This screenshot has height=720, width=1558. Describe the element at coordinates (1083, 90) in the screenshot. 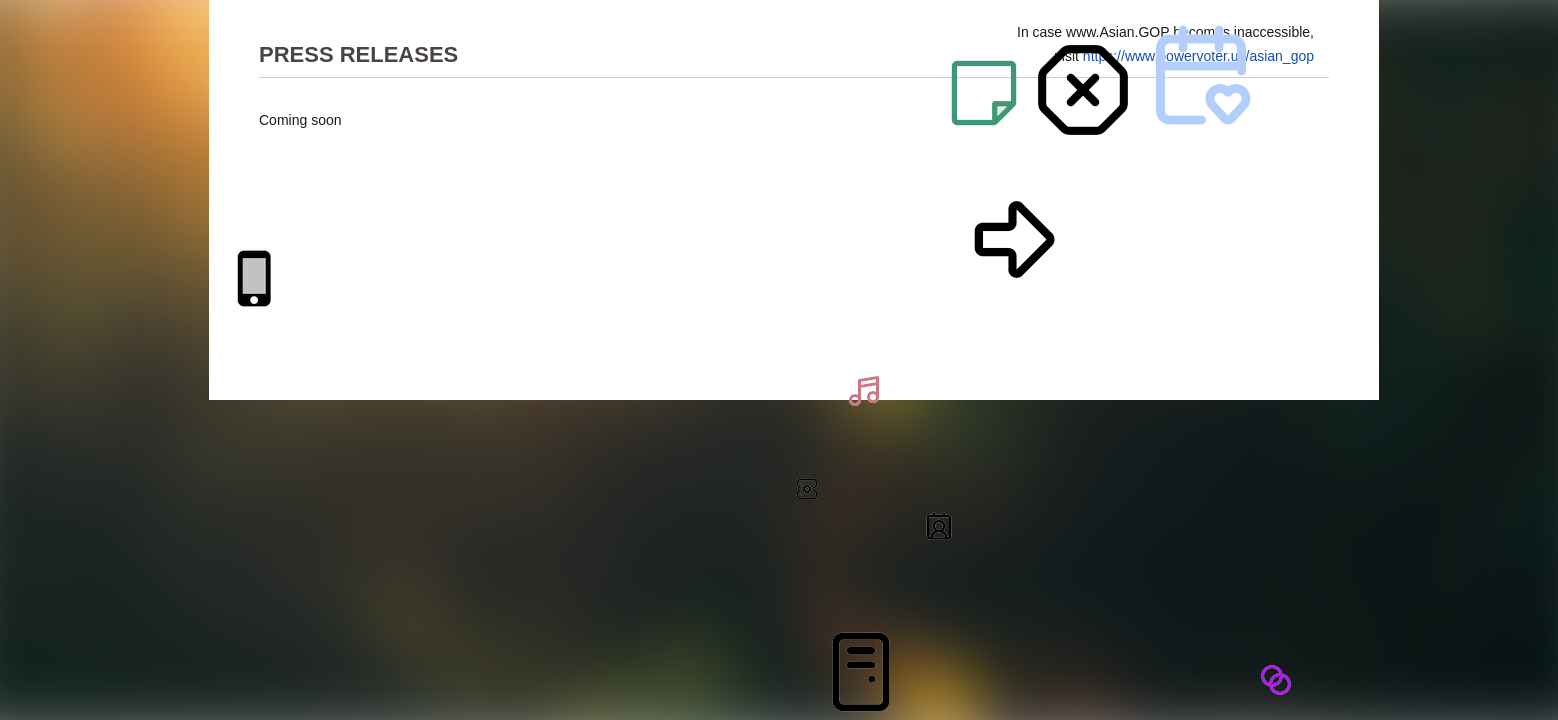

I see `stop or cancel an action` at that location.